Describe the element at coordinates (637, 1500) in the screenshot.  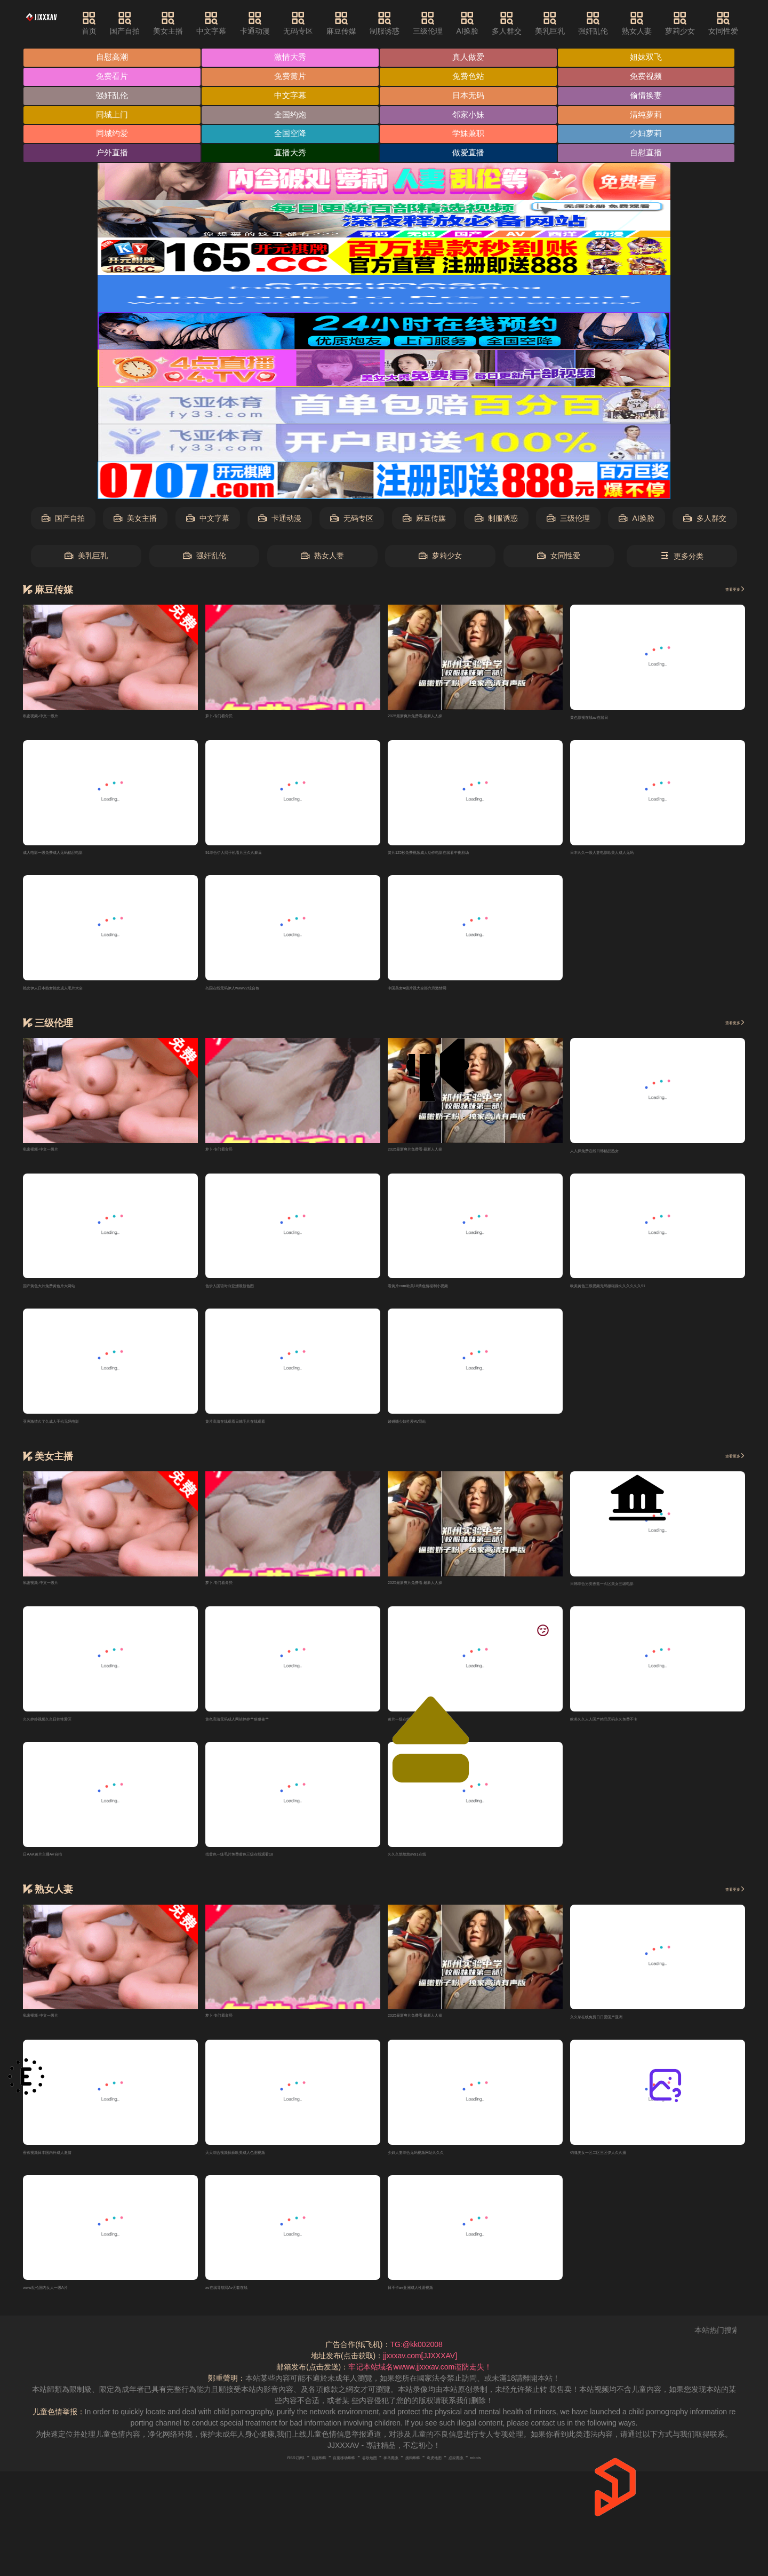
I see `access banking or financial services` at that location.